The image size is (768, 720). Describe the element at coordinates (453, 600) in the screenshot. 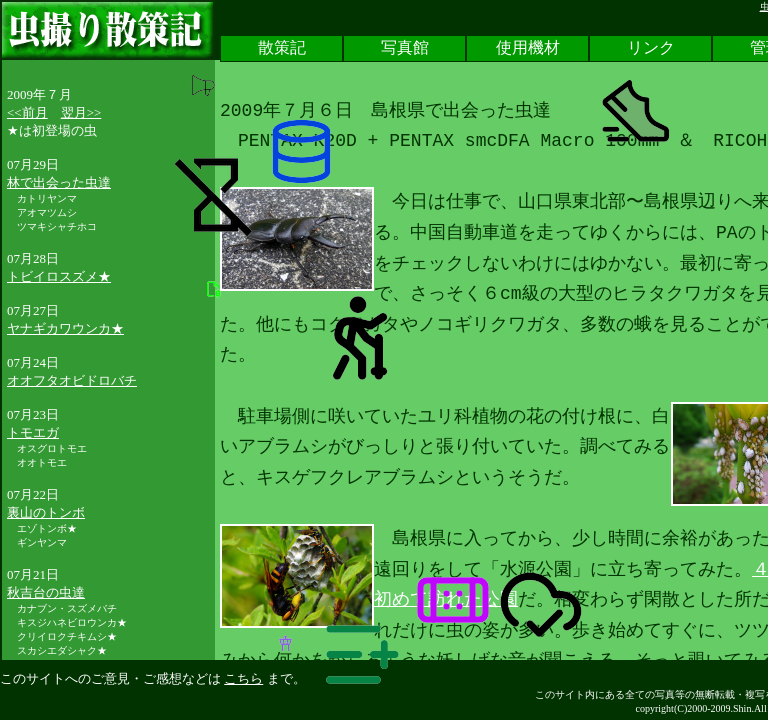

I see `access first aid or medical resources` at that location.